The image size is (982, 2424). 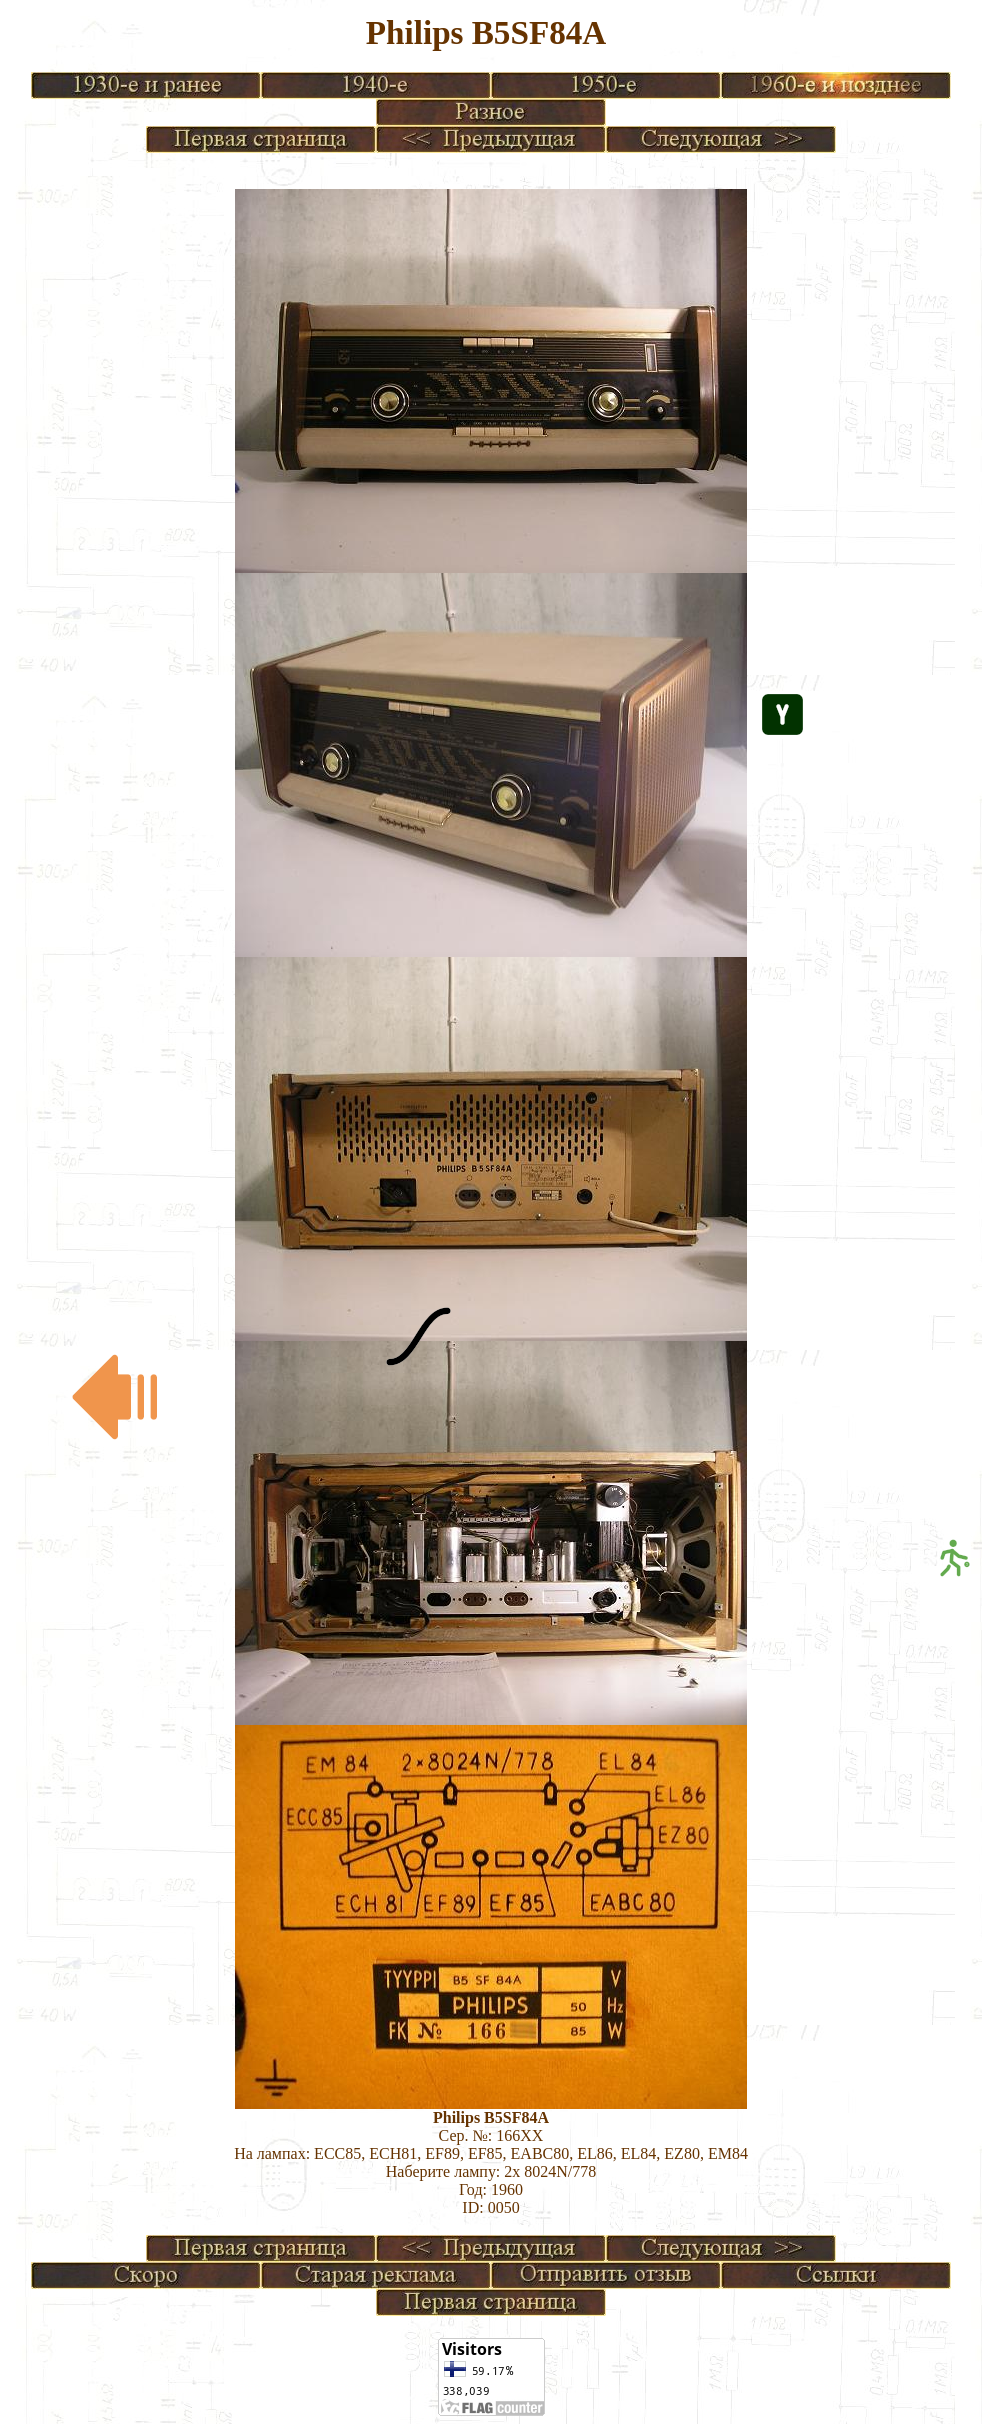 I want to click on represents the letter Y in a grid or keyboard interface, so click(x=782, y=714).